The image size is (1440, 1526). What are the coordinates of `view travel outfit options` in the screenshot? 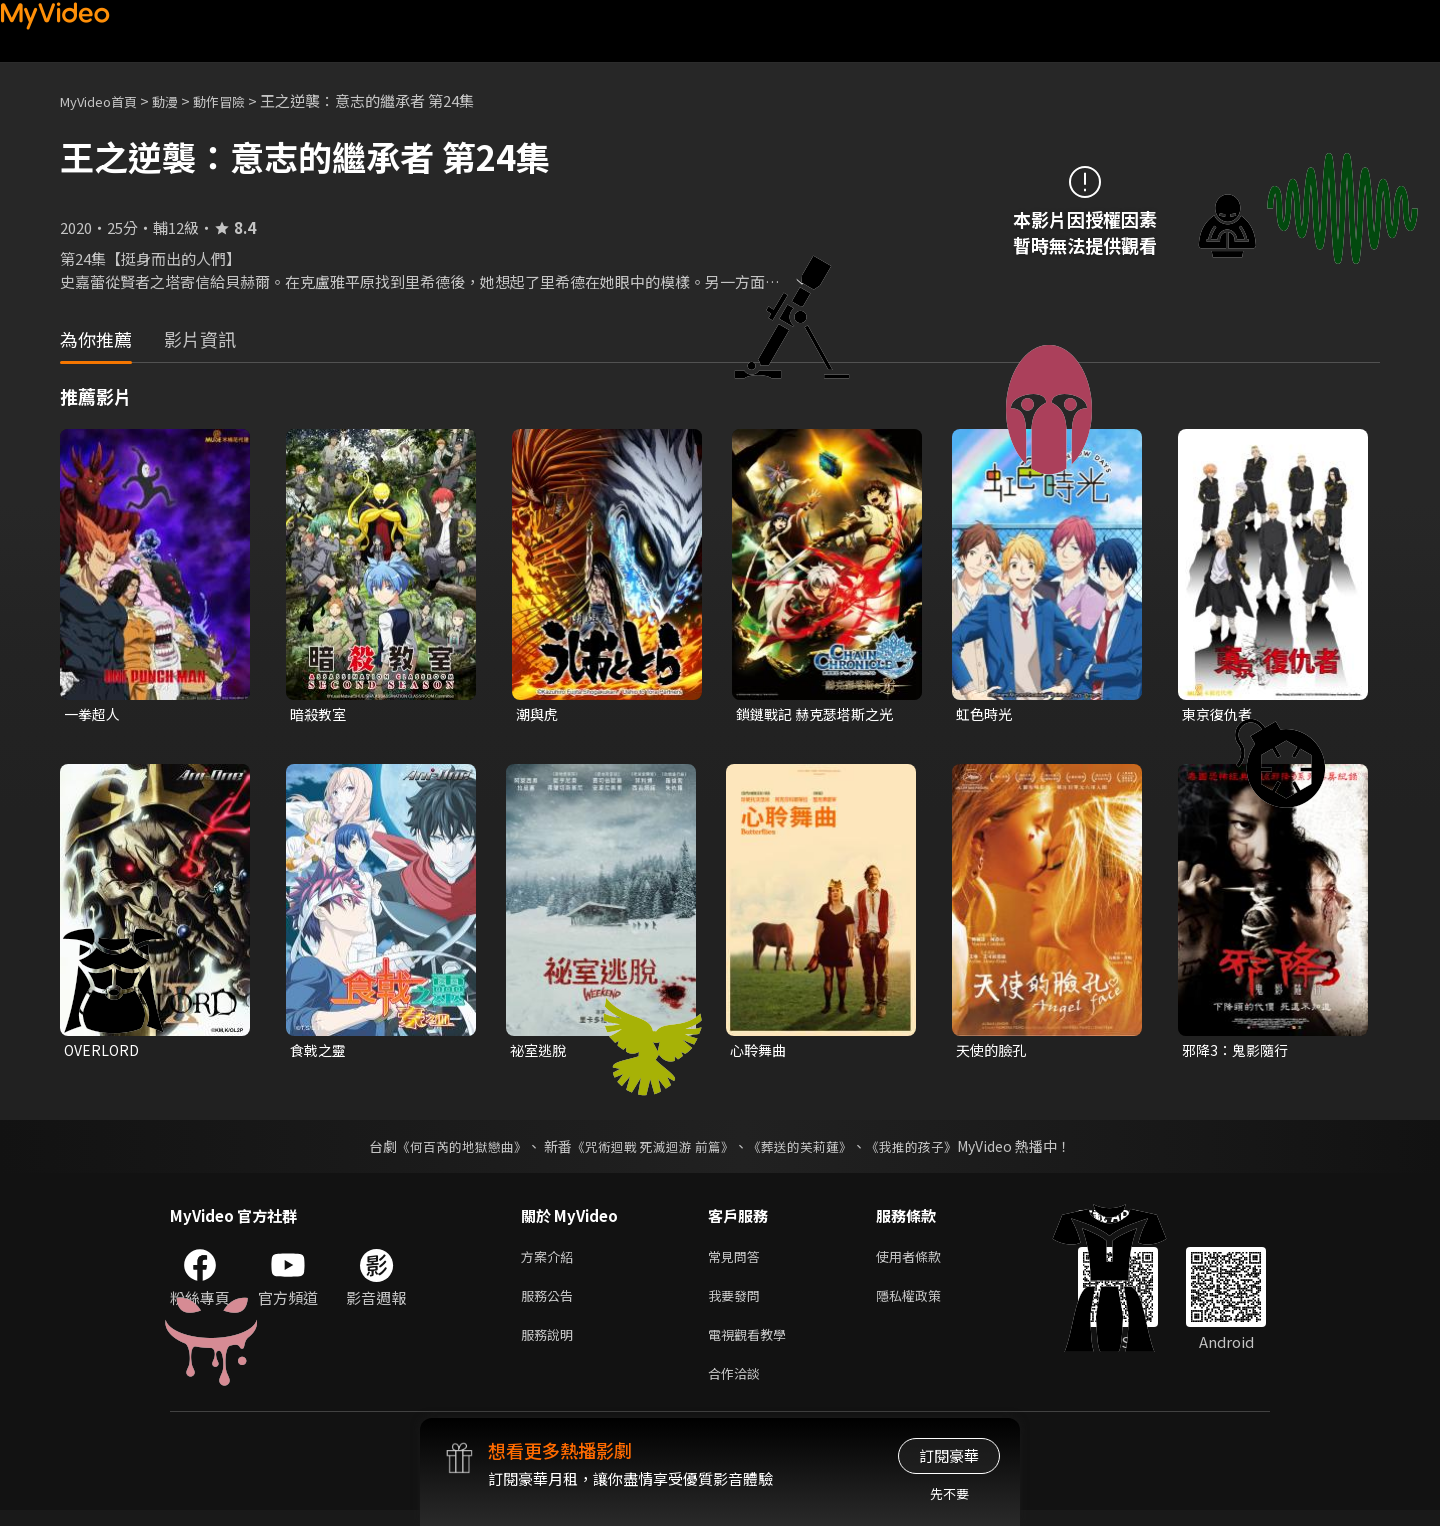 It's located at (1109, 1276).